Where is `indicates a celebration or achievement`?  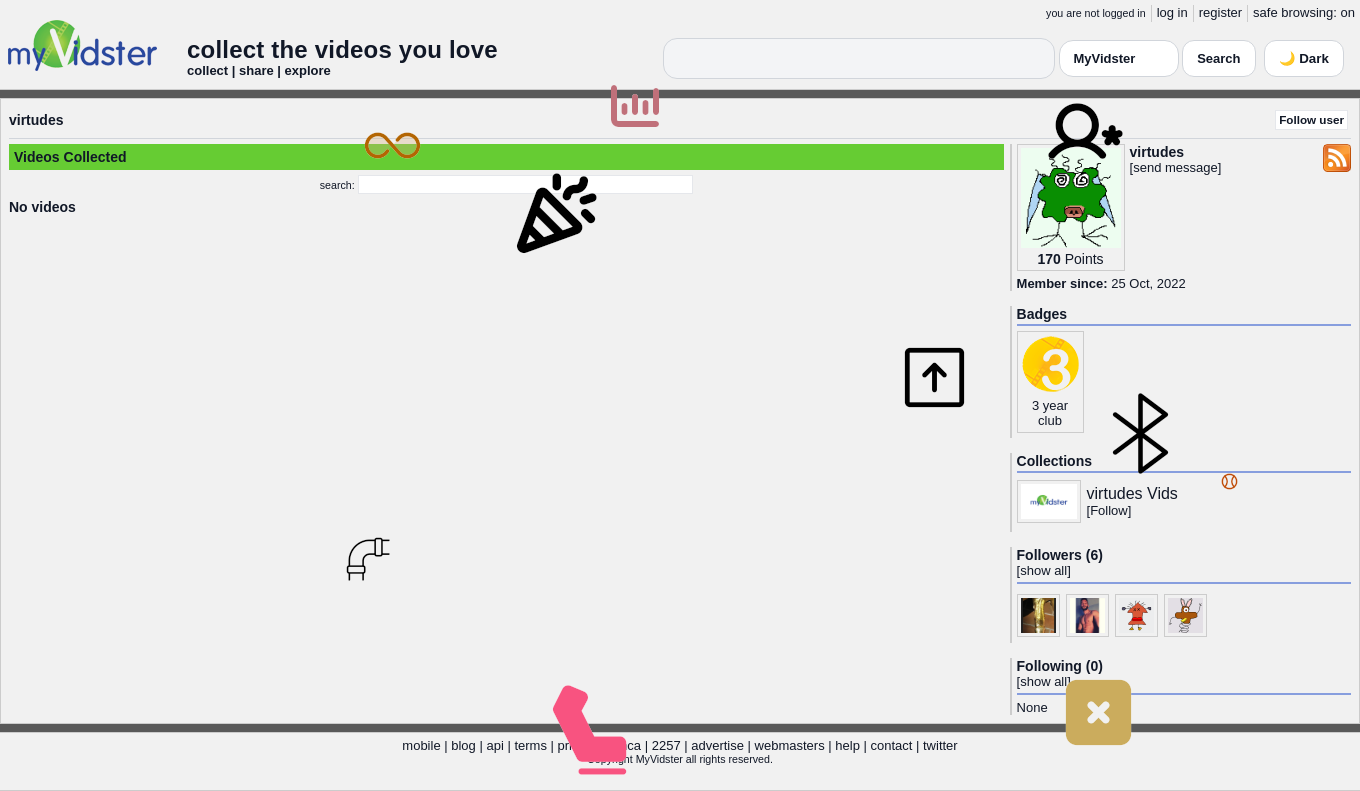 indicates a celebration or achievement is located at coordinates (552, 217).